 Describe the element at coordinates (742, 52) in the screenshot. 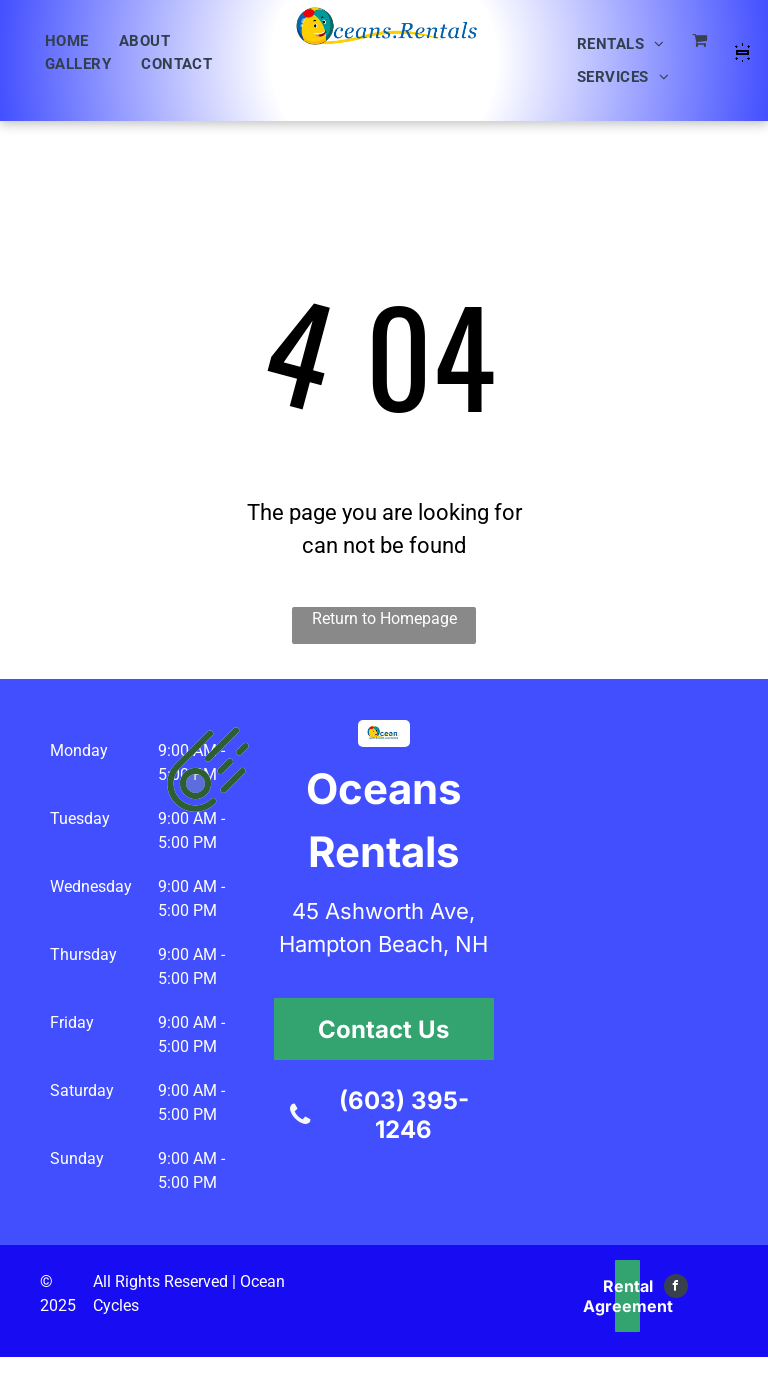

I see `adjust screen brightness settings` at that location.